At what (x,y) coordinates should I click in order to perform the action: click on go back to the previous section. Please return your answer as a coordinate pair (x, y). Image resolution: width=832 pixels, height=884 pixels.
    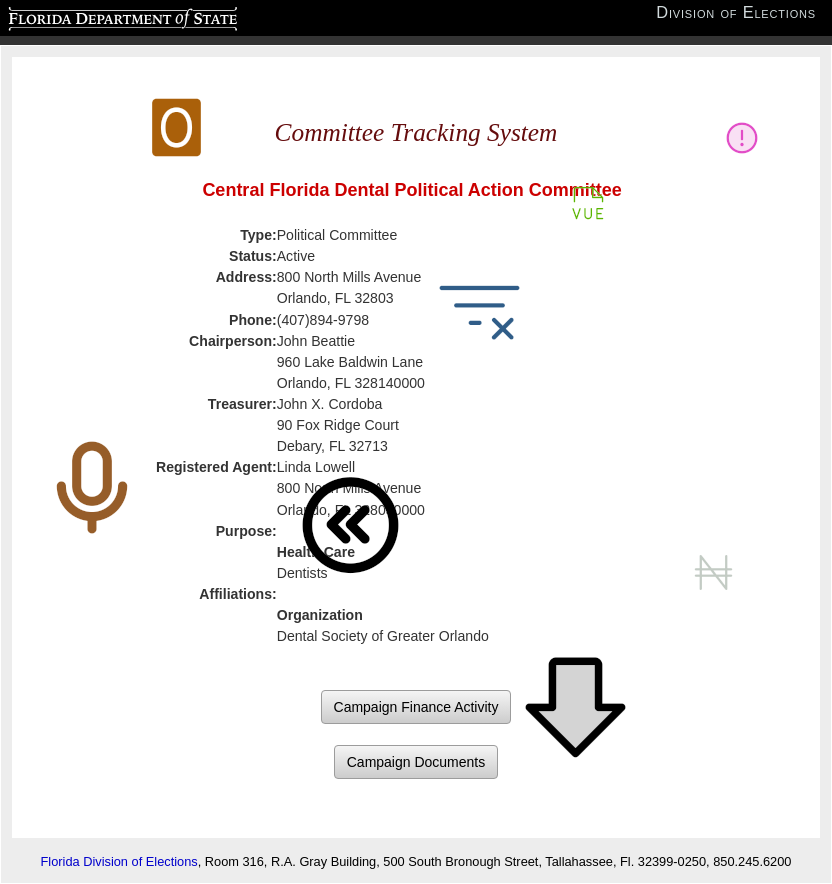
    Looking at the image, I should click on (350, 524).